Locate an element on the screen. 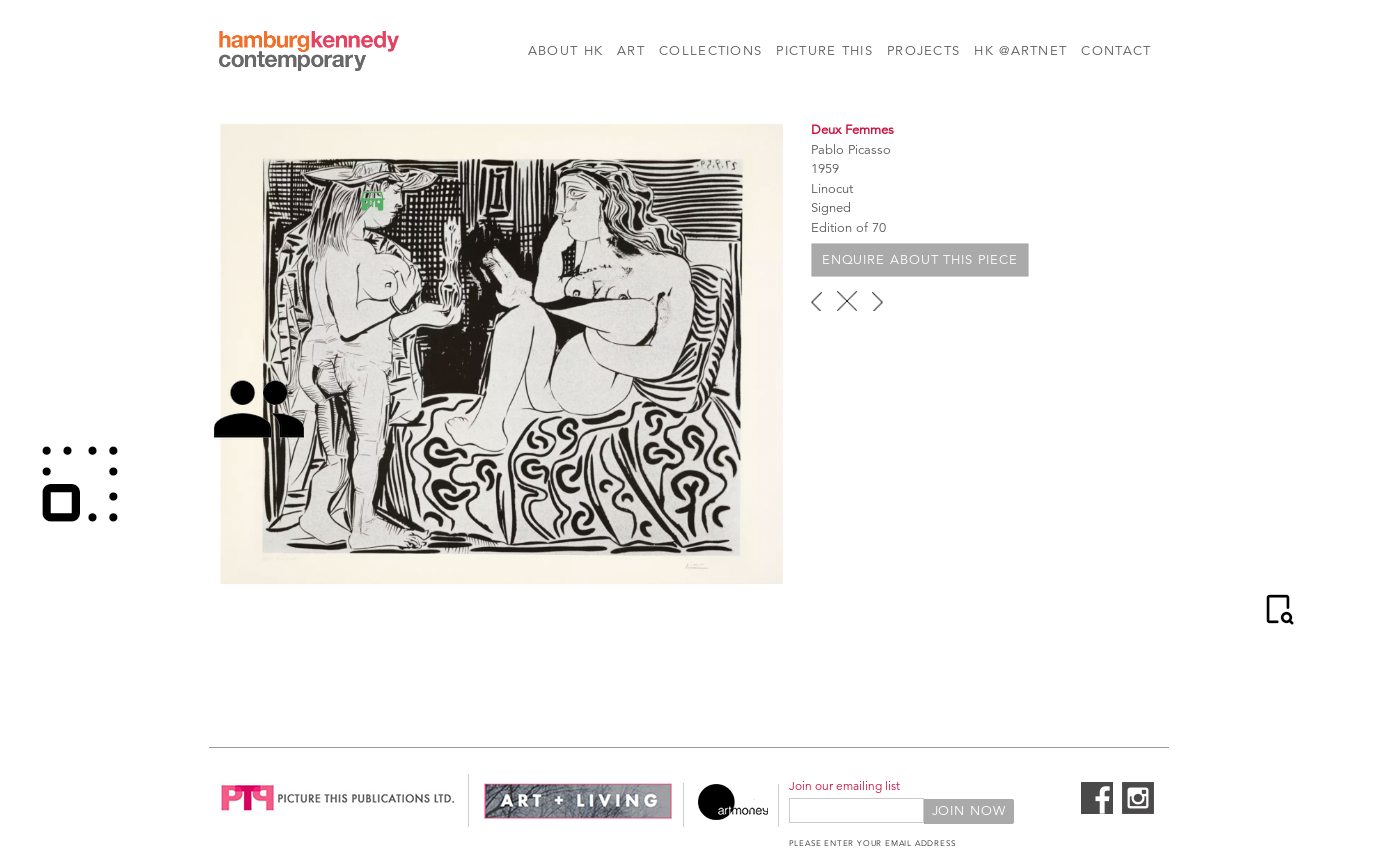 This screenshot has width=1377, height=866. align content to bottom-left corner is located at coordinates (80, 484).